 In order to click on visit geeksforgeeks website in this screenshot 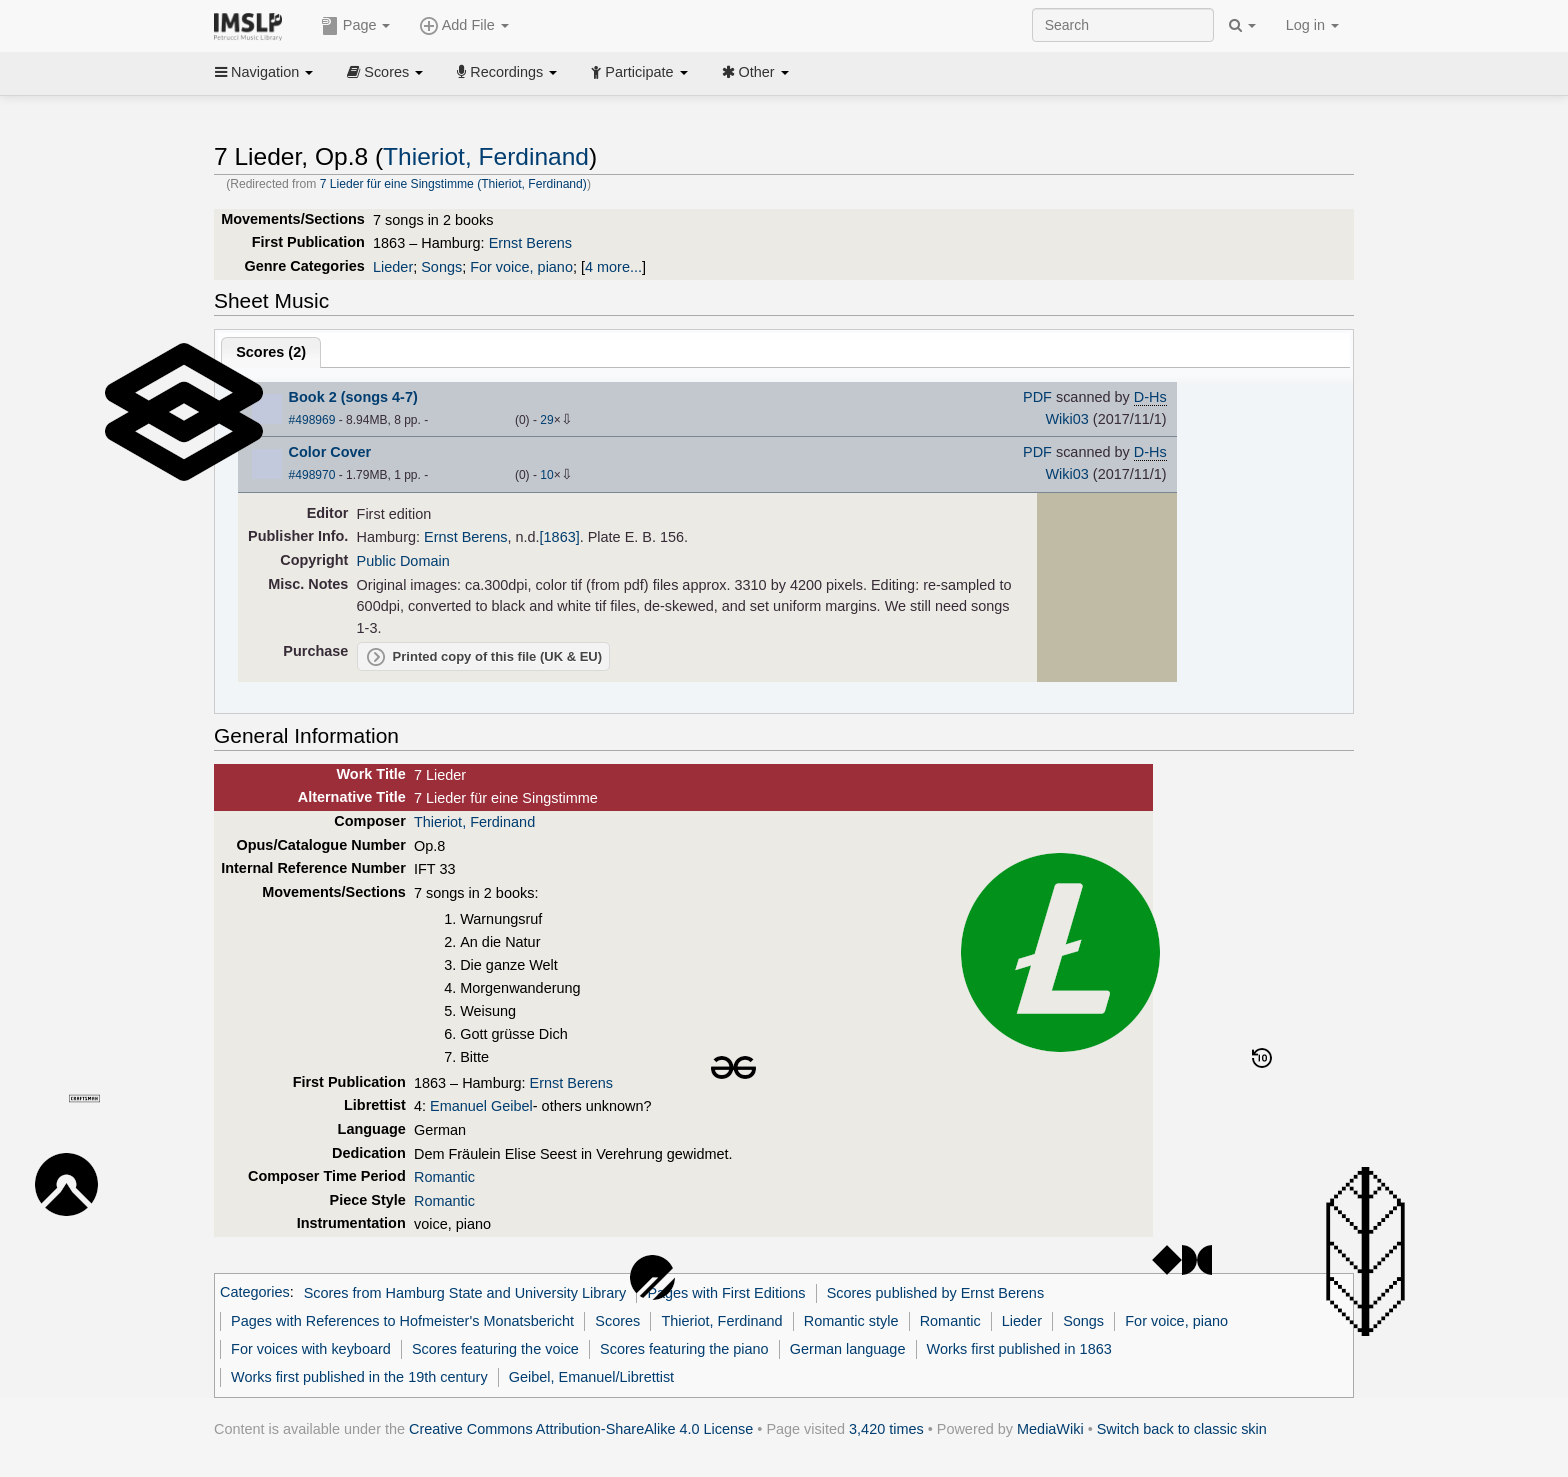, I will do `click(733, 1067)`.